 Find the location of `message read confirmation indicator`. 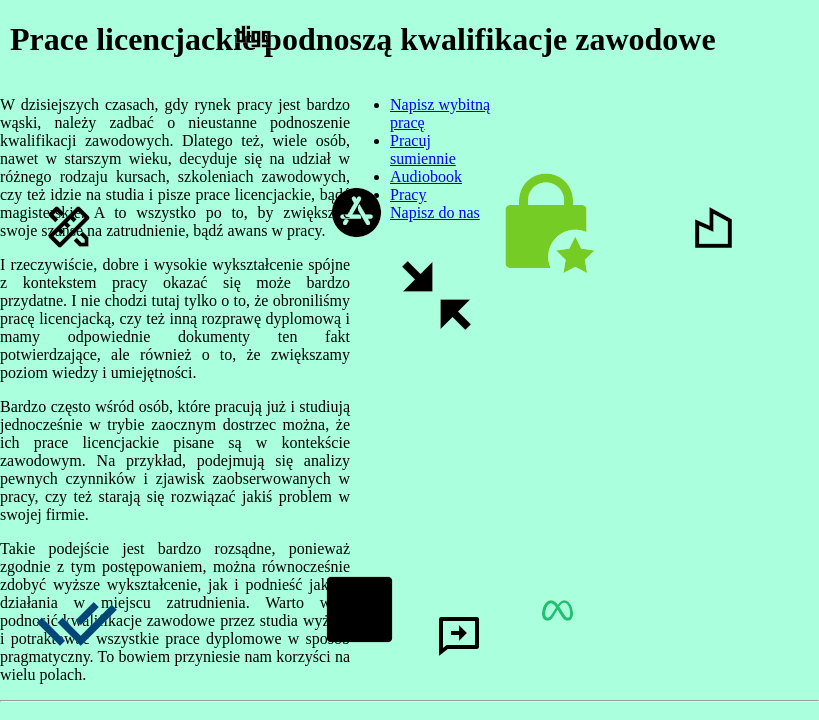

message read confirmation indicator is located at coordinates (77, 624).